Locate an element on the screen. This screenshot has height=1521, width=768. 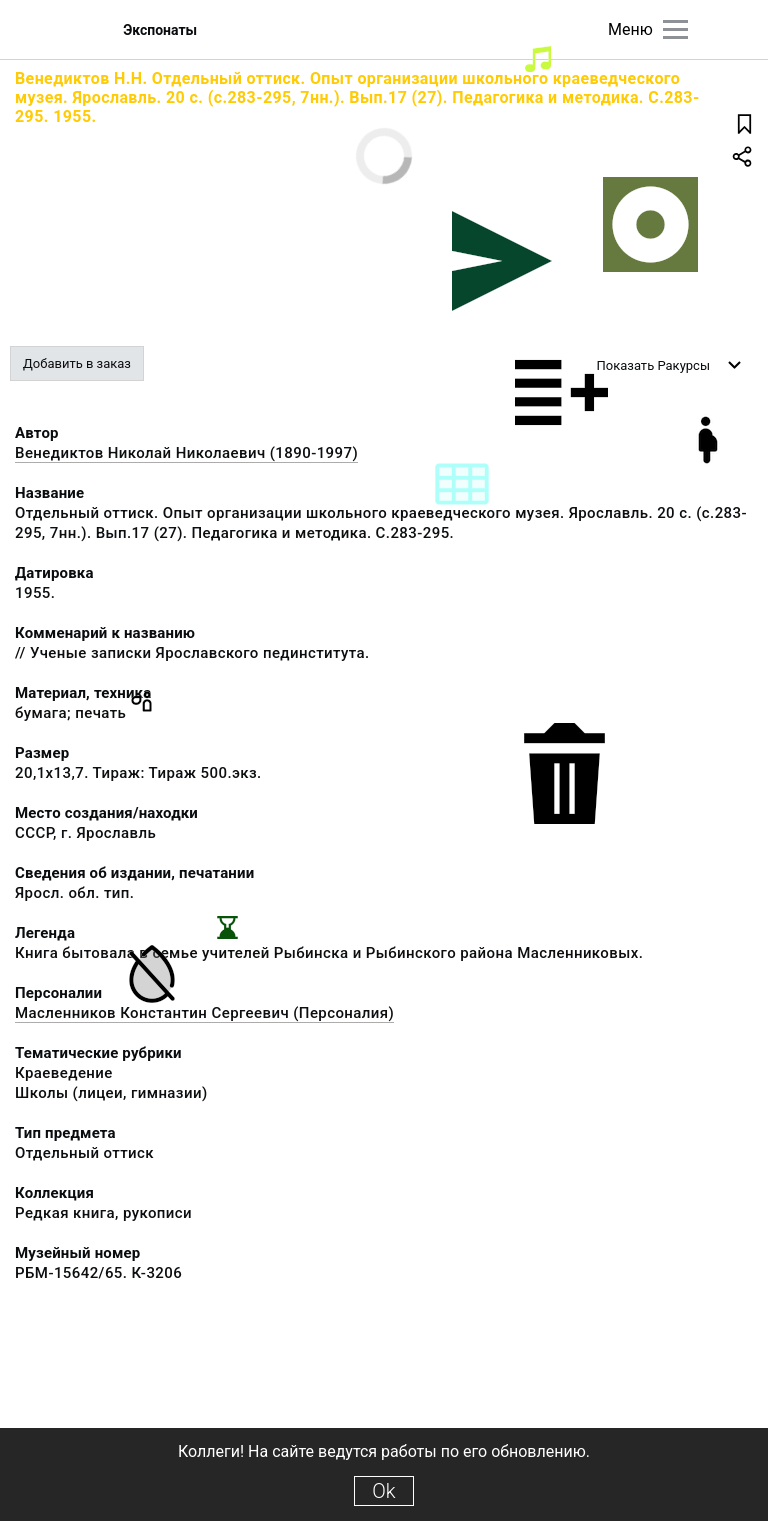
indicates loading or processing in progress is located at coordinates (227, 927).